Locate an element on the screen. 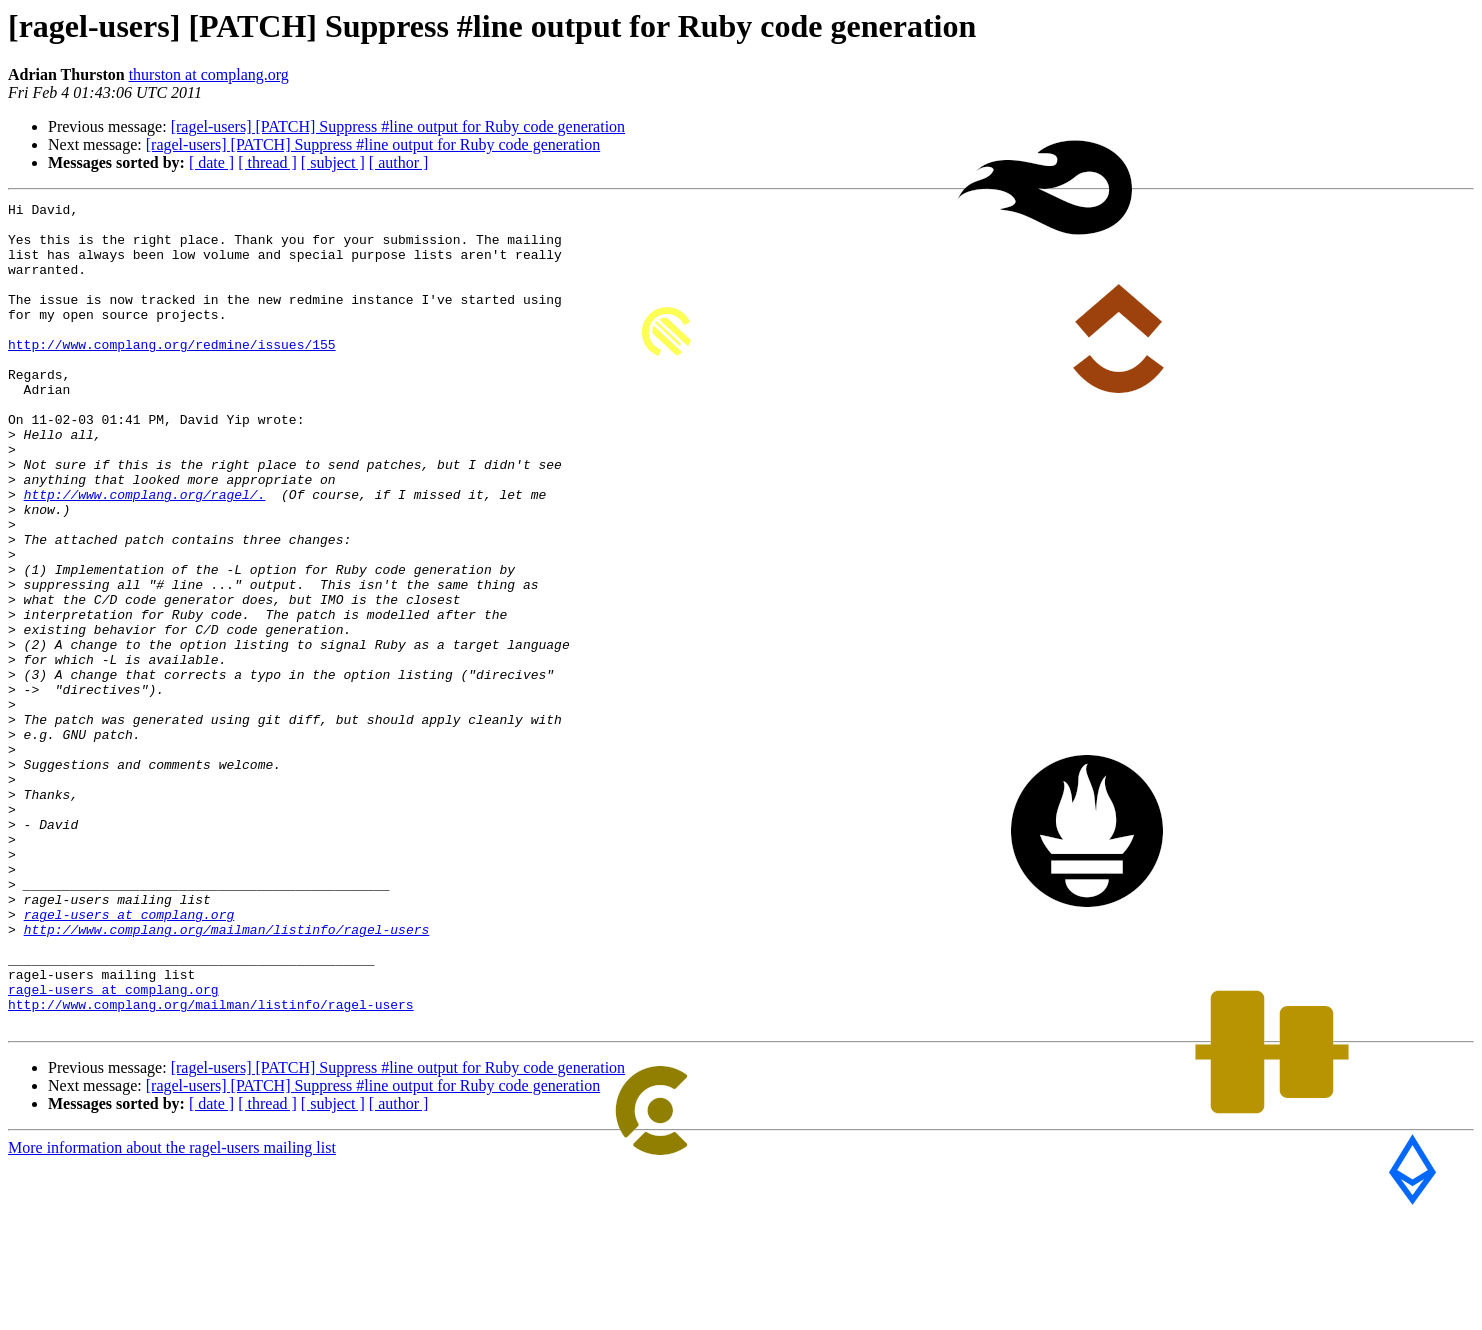  open clickup app is located at coordinates (1118, 338).